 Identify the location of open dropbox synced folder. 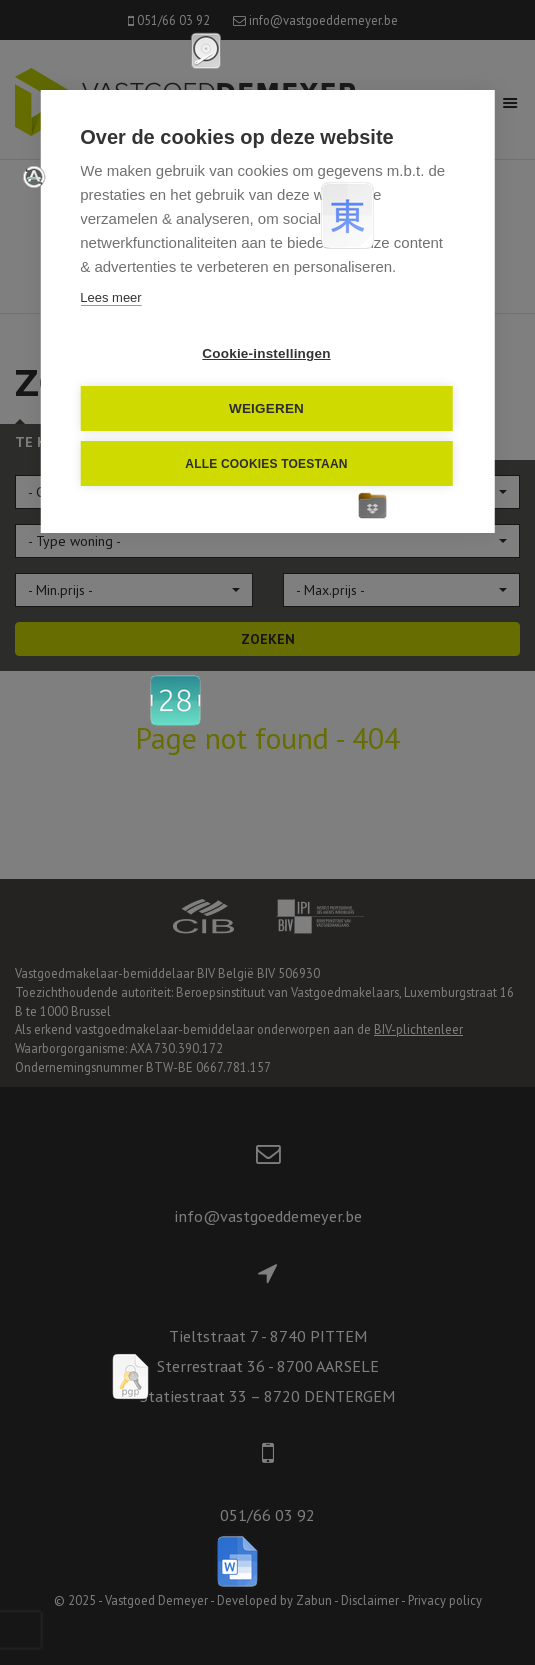
(372, 505).